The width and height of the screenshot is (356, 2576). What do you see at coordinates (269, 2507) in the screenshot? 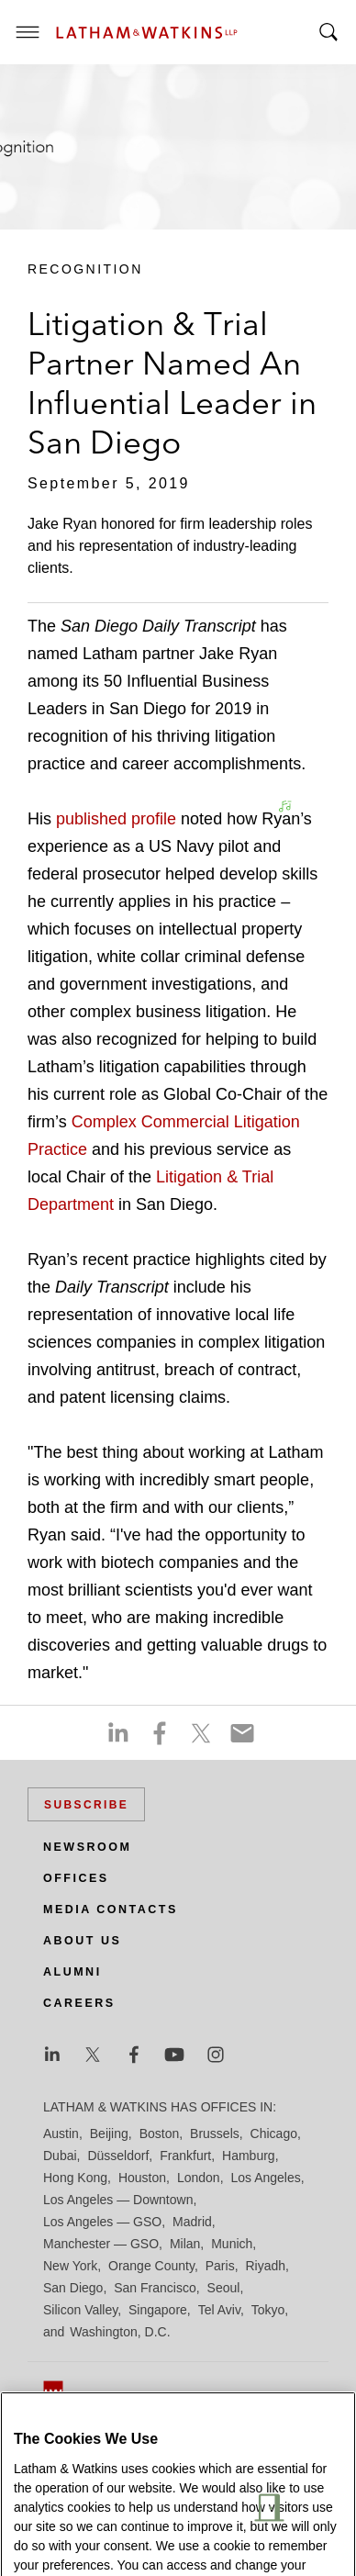
I see `log out or exit the application` at bounding box center [269, 2507].